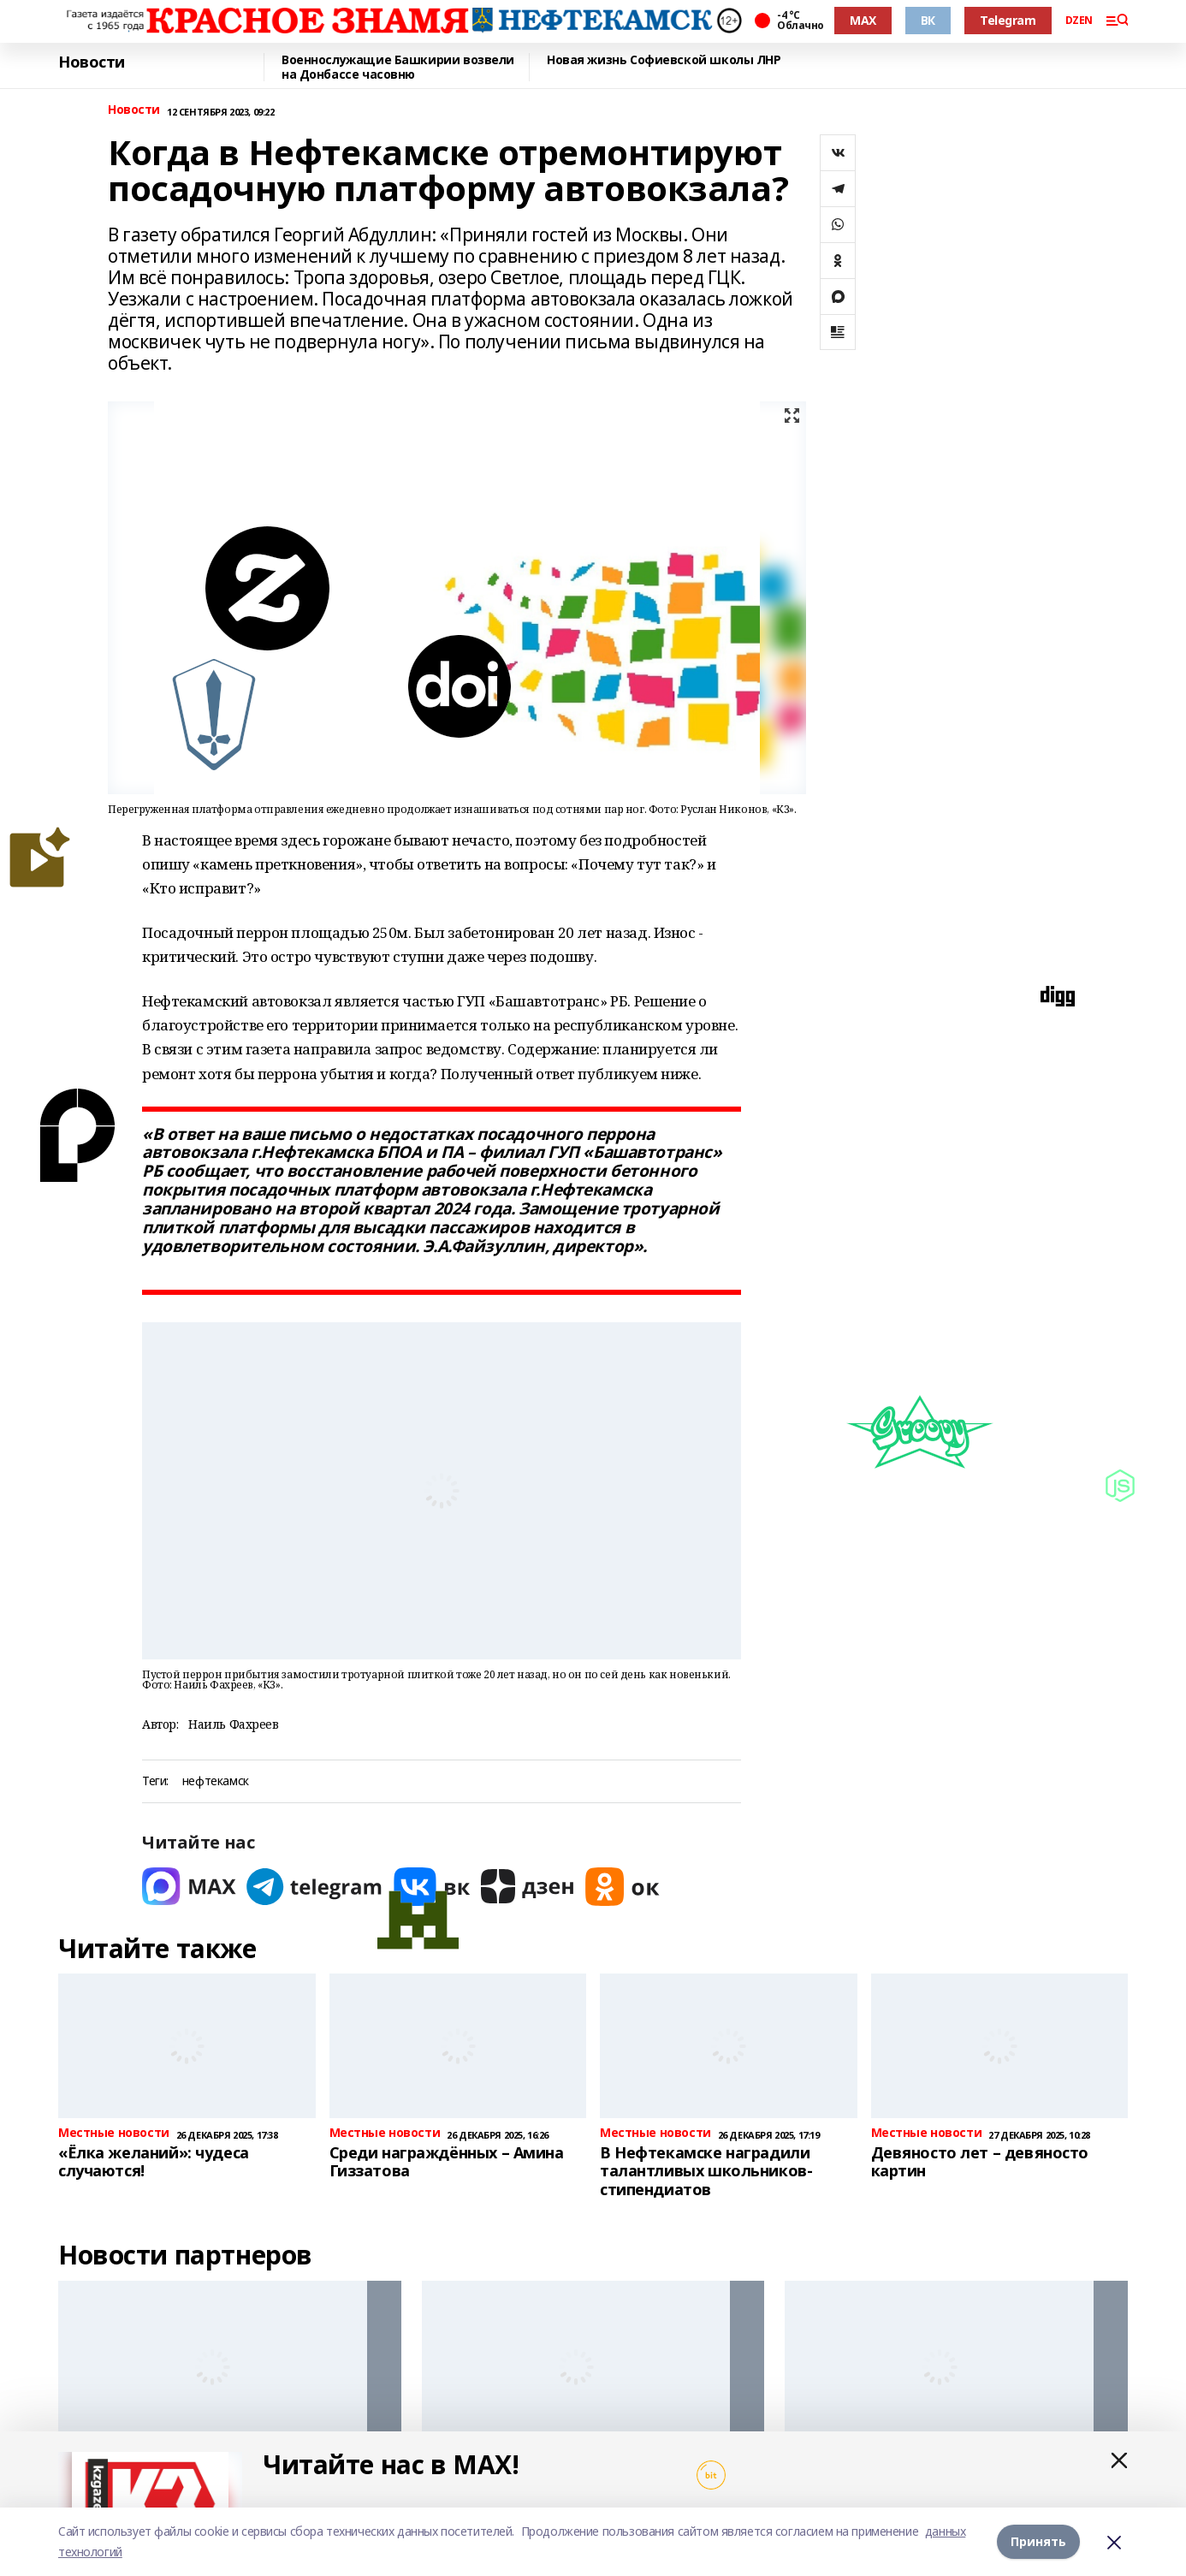 The width and height of the screenshot is (1186, 2576). What do you see at coordinates (37, 860) in the screenshot?
I see `access AI-powered video editing tools` at bounding box center [37, 860].